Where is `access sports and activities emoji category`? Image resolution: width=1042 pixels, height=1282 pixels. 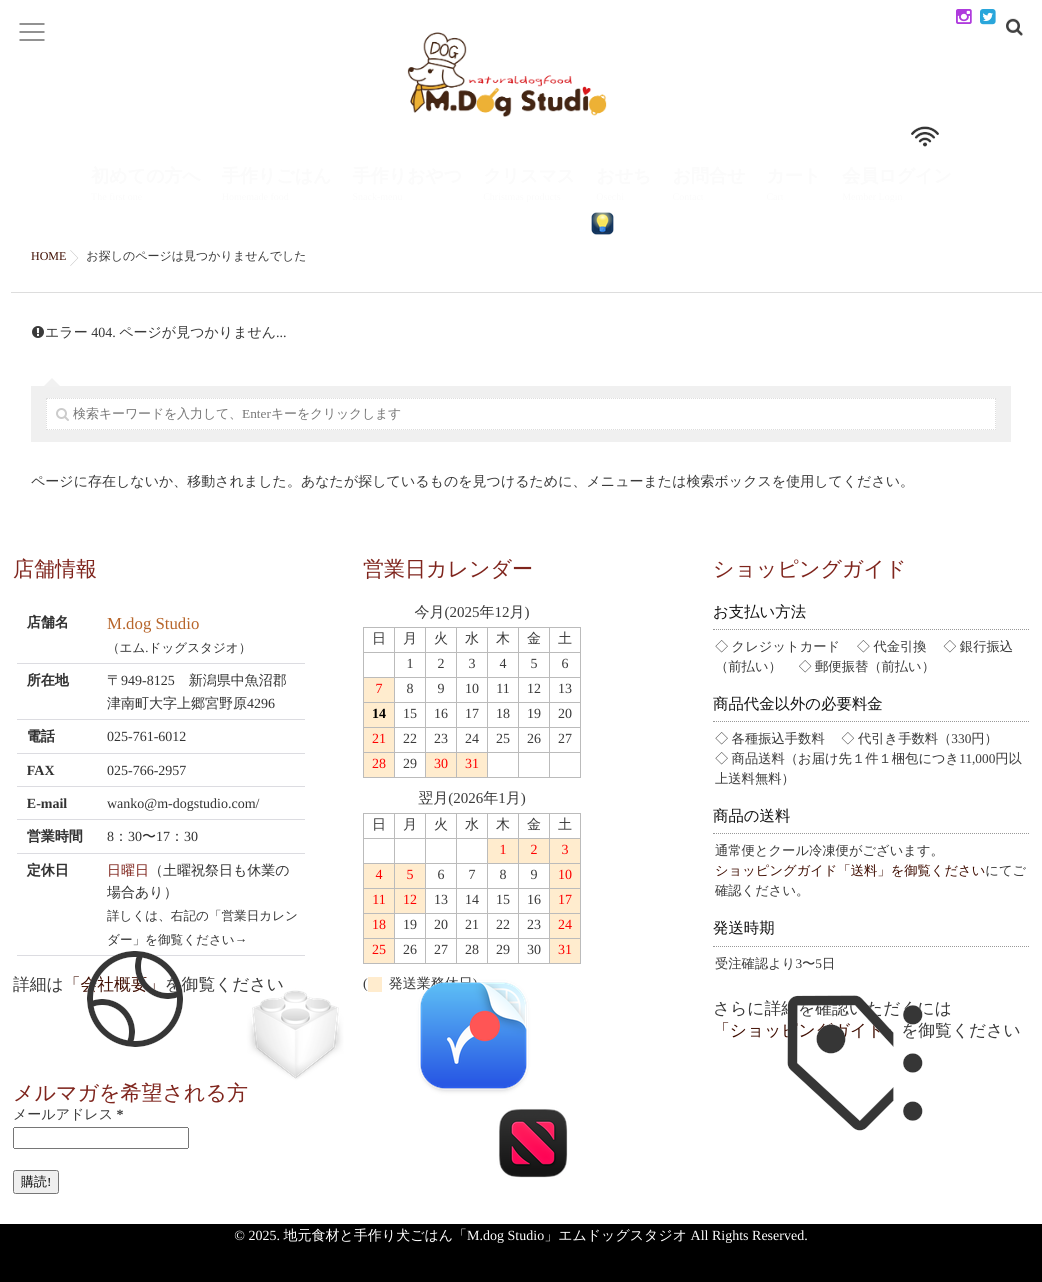 access sports and activities emoji category is located at coordinates (135, 999).